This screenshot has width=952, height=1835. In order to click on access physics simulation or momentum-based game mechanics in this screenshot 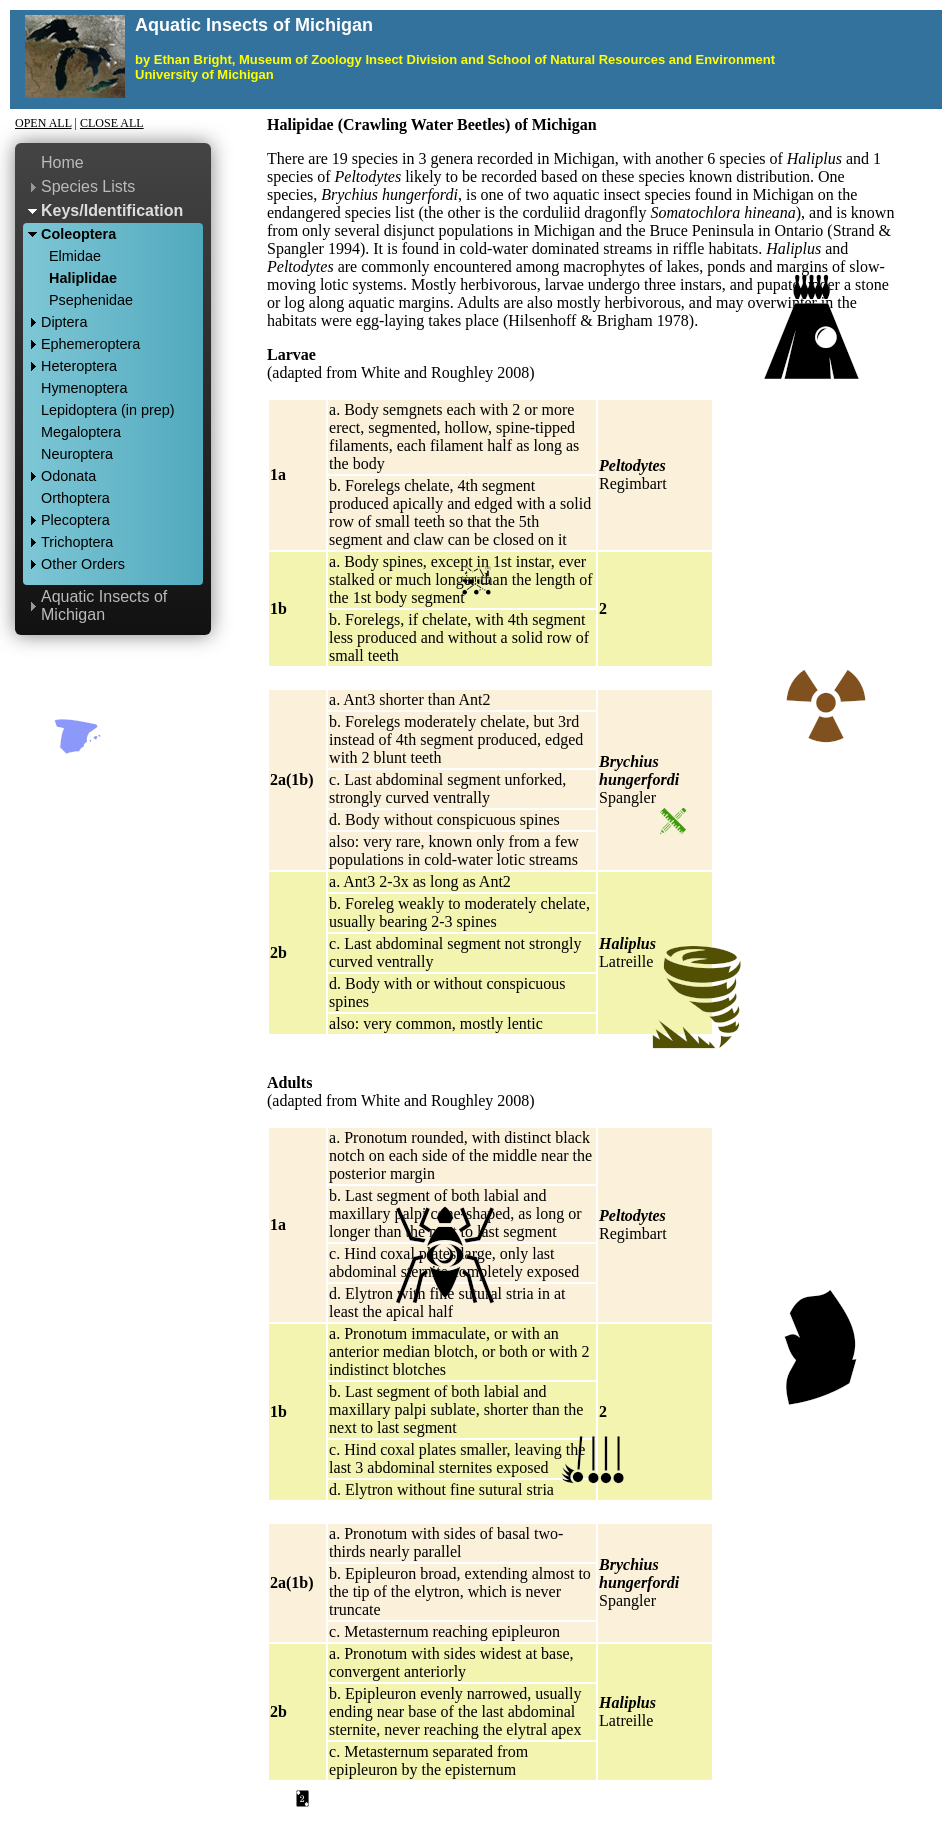, I will do `click(592, 1467)`.